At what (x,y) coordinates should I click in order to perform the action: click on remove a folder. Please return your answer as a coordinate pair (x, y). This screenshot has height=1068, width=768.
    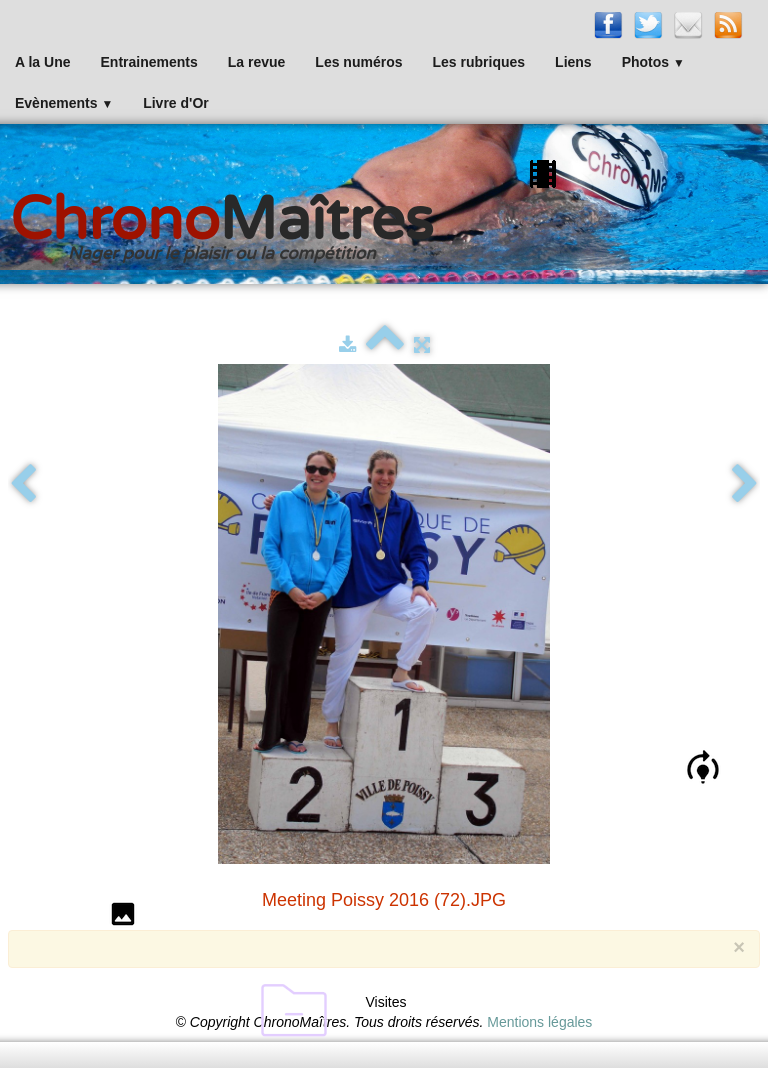
    Looking at the image, I should click on (294, 1009).